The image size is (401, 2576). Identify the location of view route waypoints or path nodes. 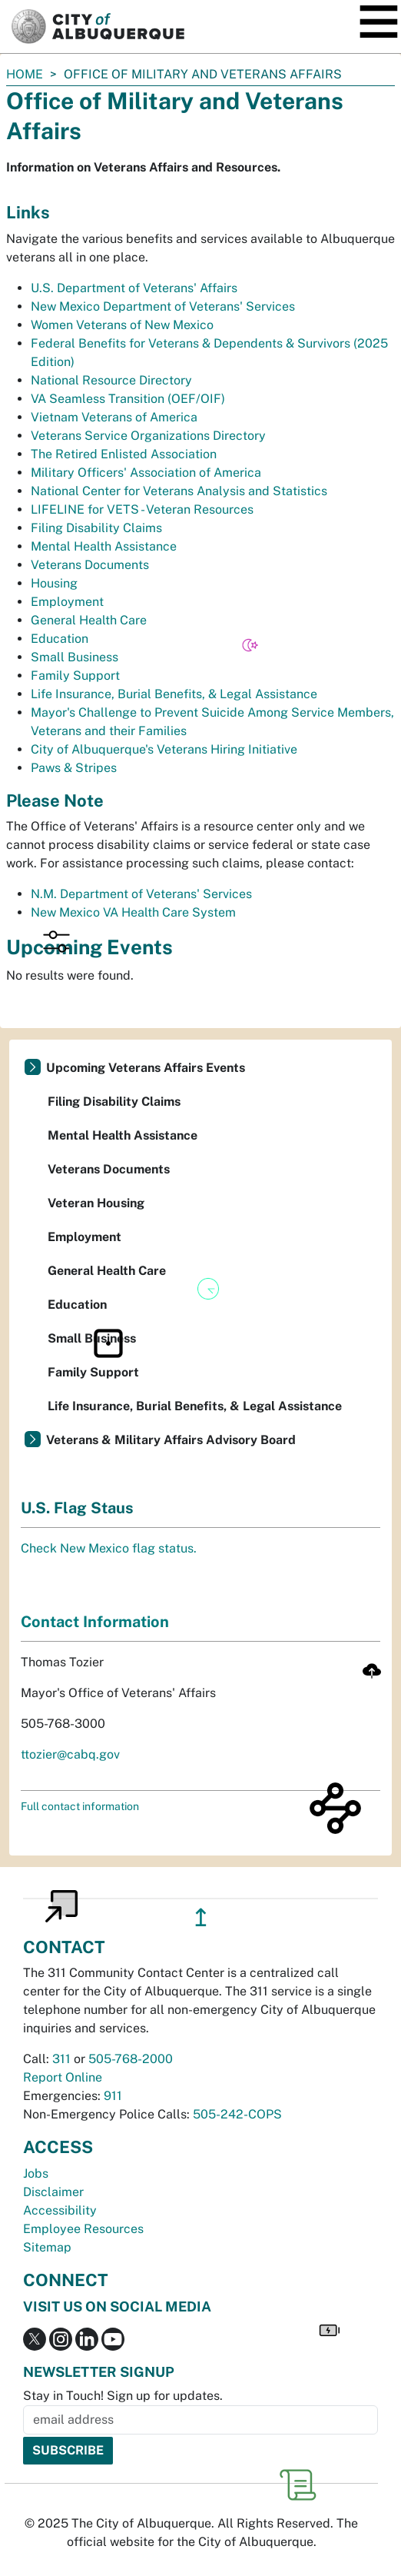
(335, 1808).